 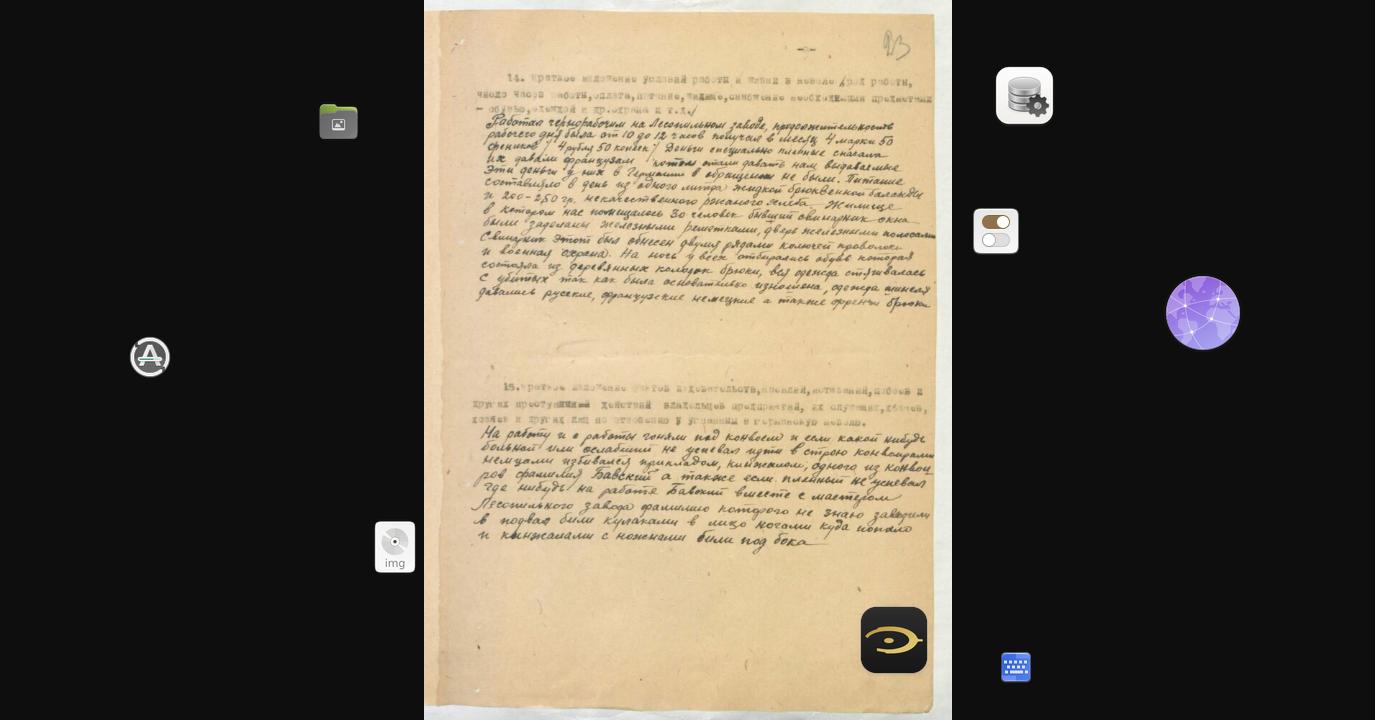 I want to click on raw disk image file type indicator, so click(x=395, y=547).